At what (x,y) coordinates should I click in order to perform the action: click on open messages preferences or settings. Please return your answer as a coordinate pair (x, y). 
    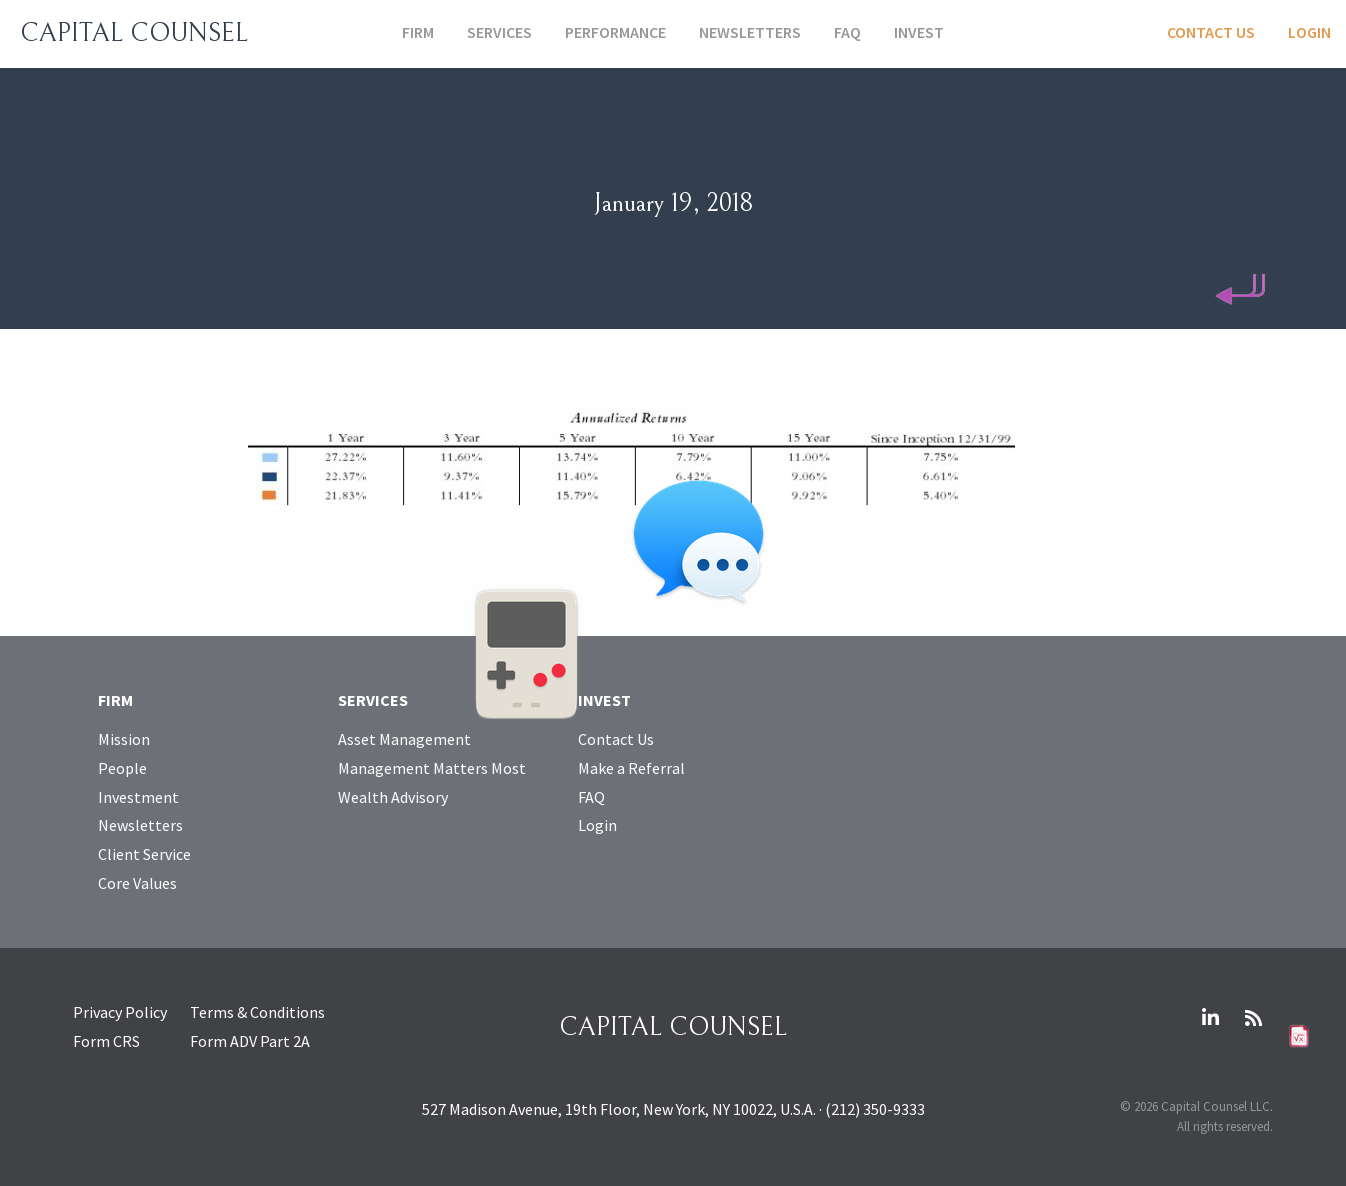
    Looking at the image, I should click on (698, 539).